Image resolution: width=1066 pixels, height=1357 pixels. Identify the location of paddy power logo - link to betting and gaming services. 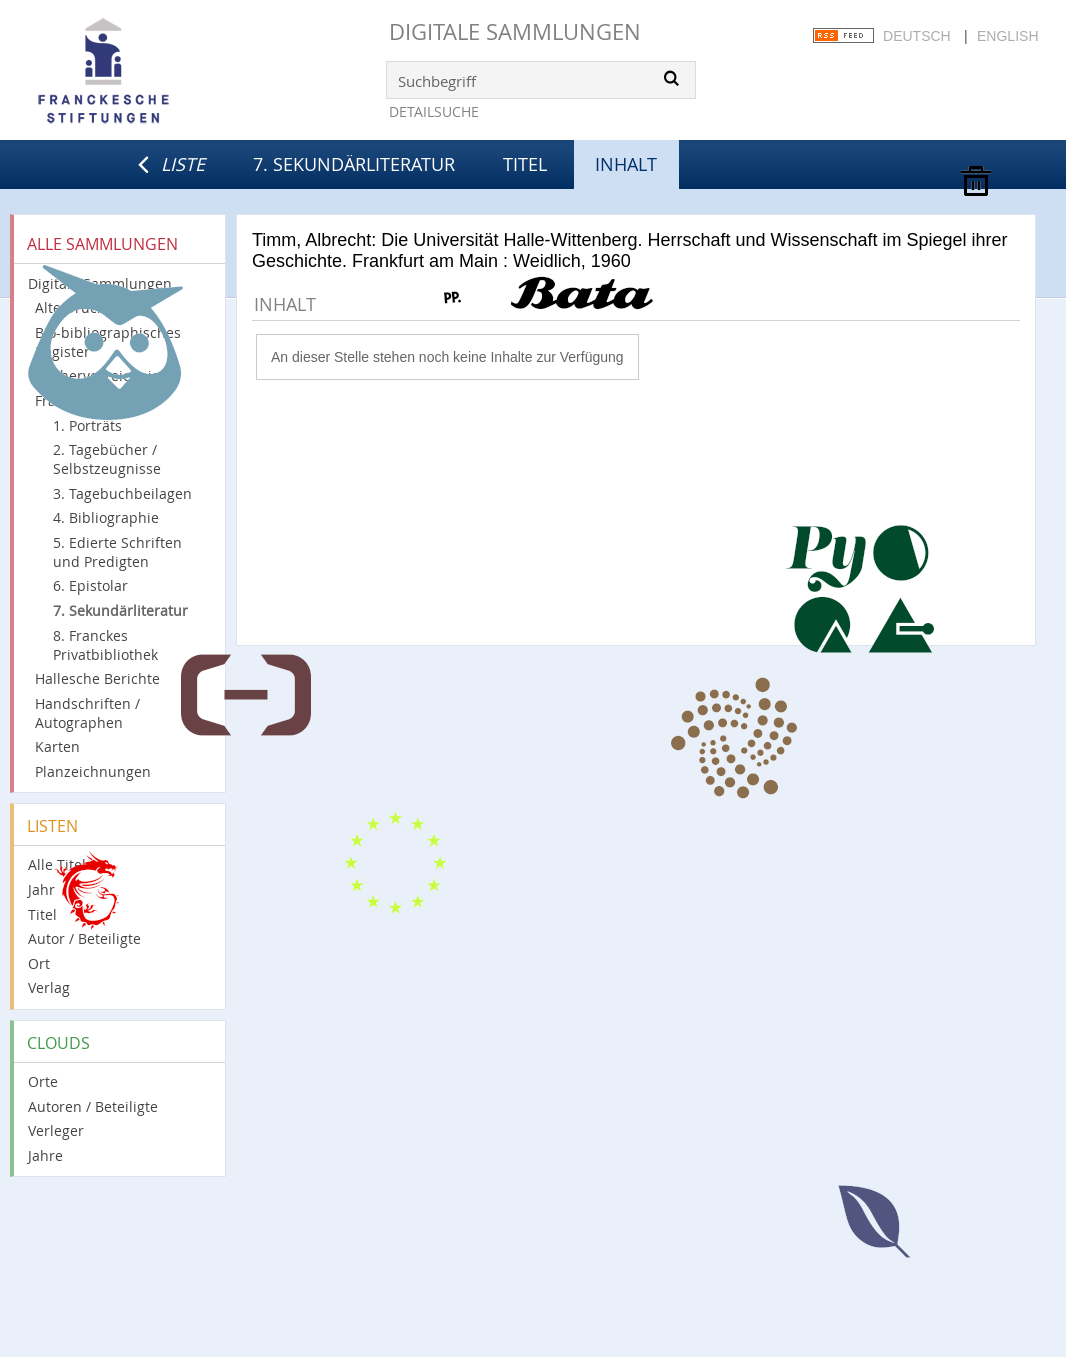
(452, 297).